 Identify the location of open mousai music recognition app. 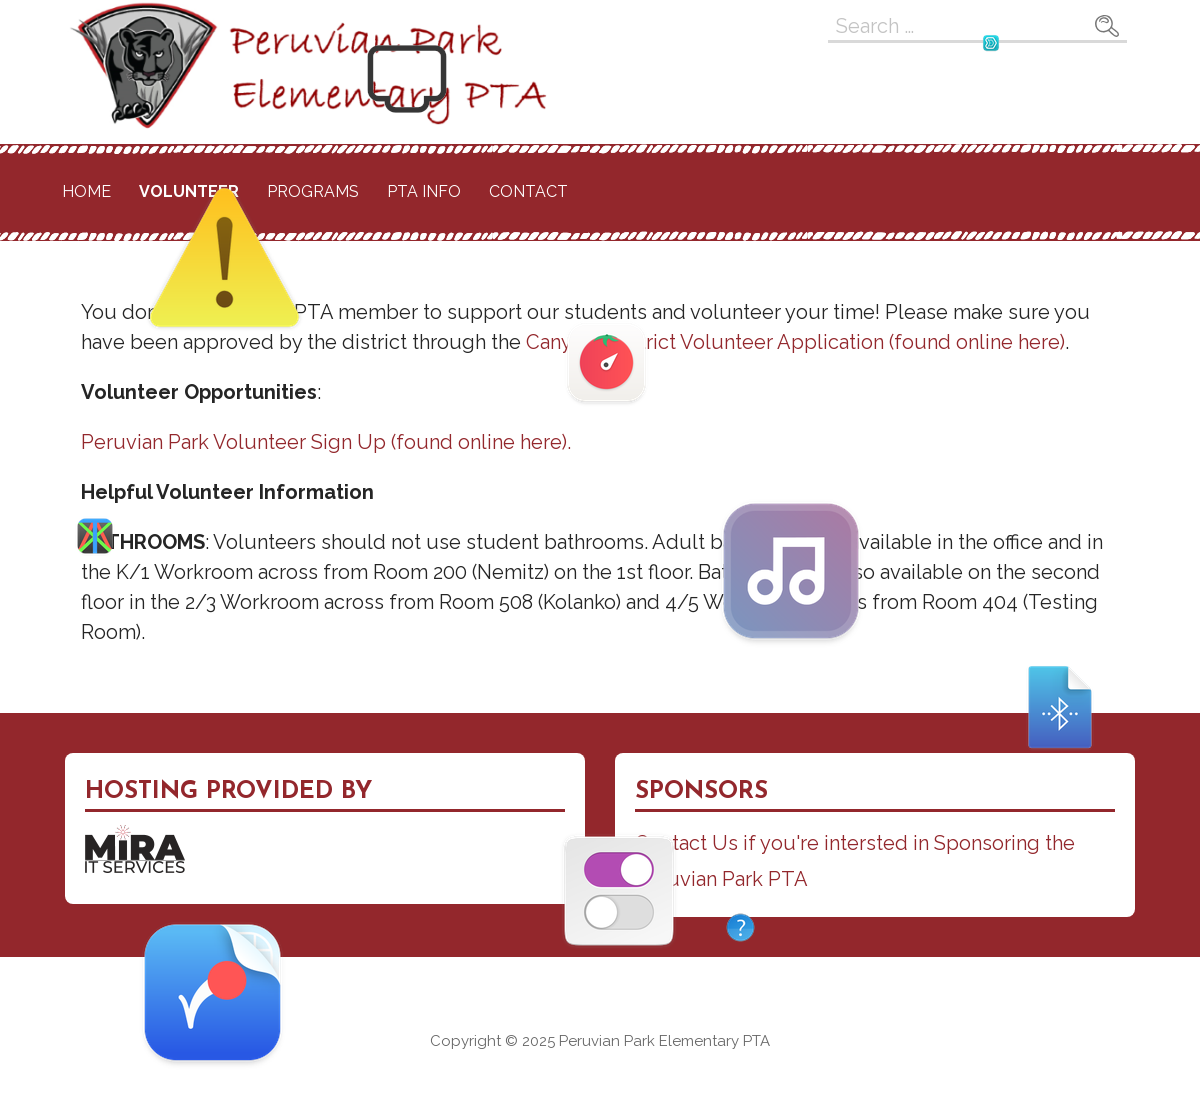
(791, 571).